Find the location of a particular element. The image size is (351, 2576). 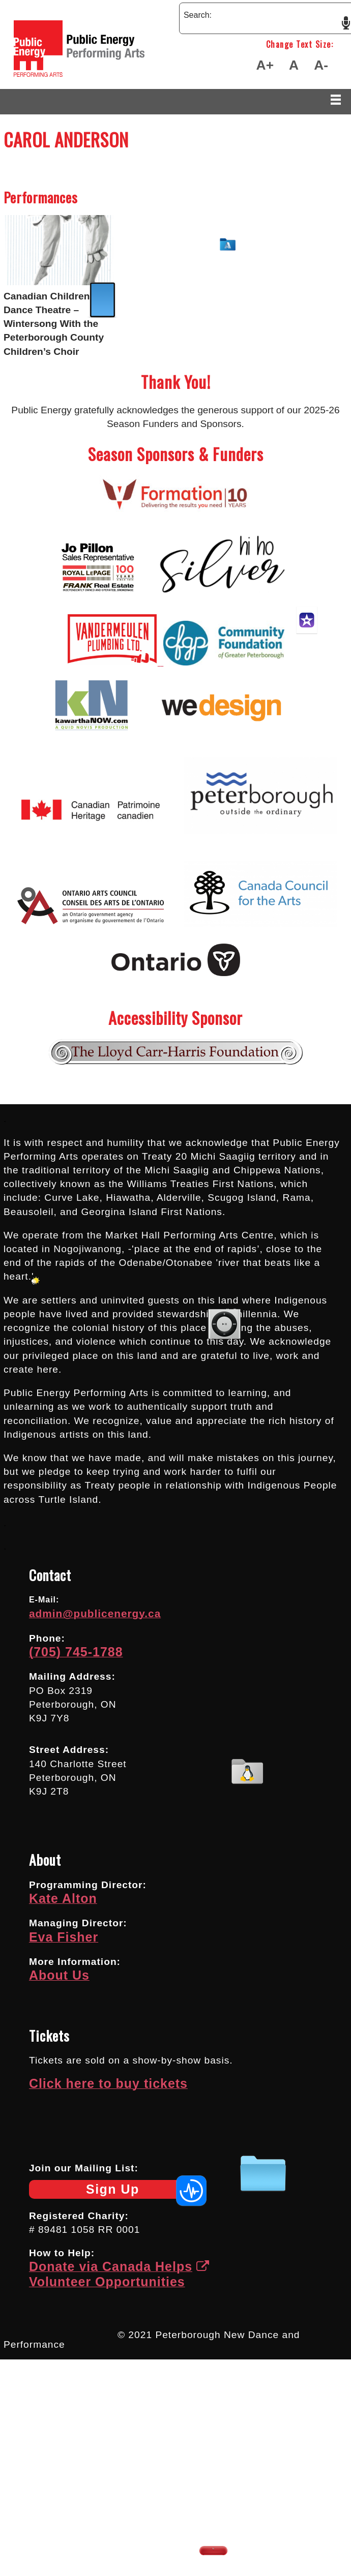

iPod shuffle device icon is located at coordinates (224, 1324).